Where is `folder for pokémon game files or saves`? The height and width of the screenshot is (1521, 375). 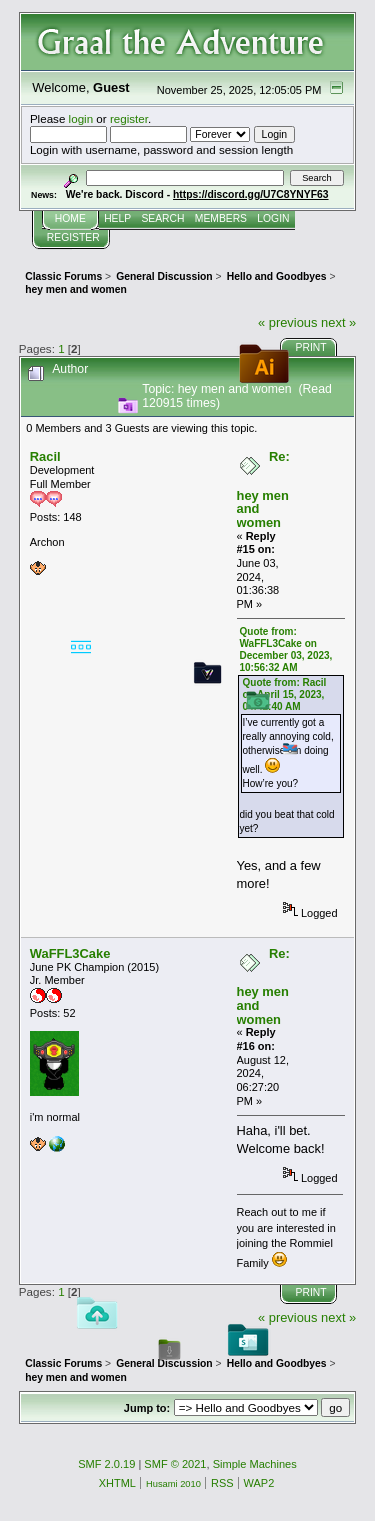 folder for pokémon game files or saves is located at coordinates (290, 749).